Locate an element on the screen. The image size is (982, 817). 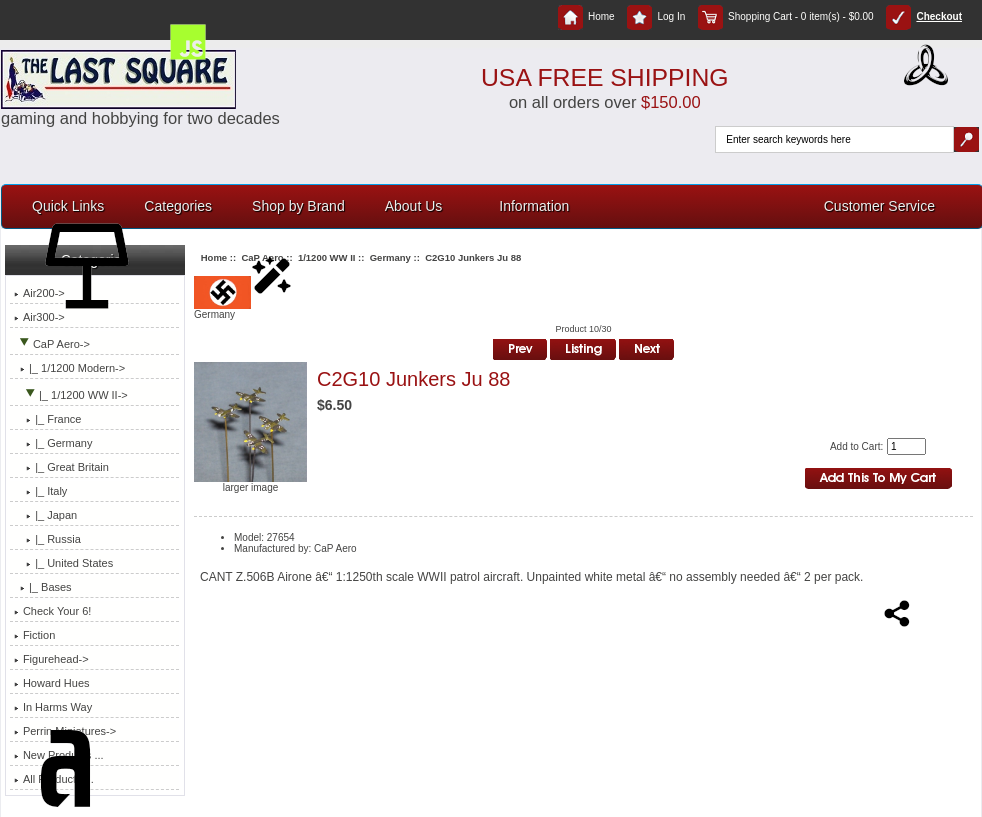
javascript programming language logo is located at coordinates (188, 42).